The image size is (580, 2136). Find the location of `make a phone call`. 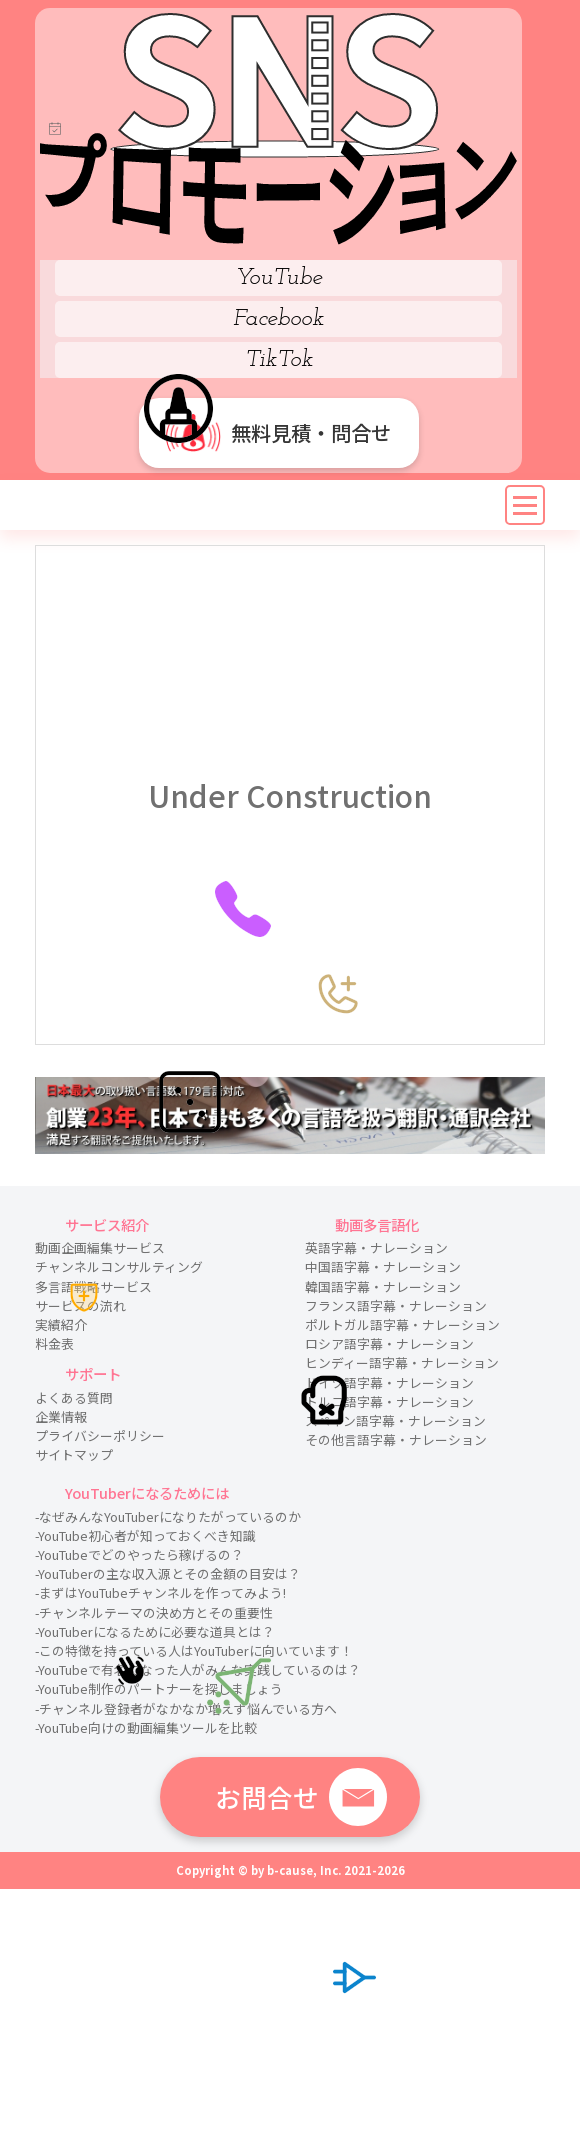

make a phone call is located at coordinates (243, 909).